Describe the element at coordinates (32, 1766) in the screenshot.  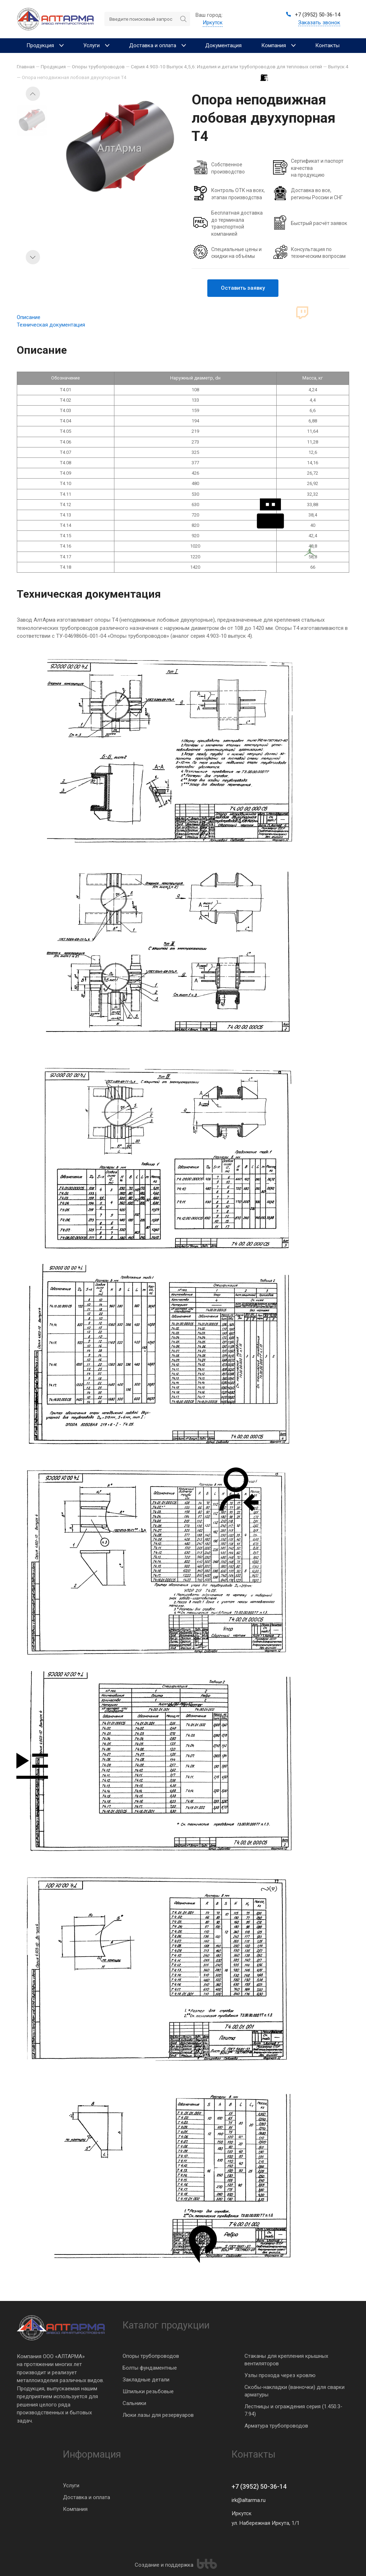
I see `view your playlist` at that location.